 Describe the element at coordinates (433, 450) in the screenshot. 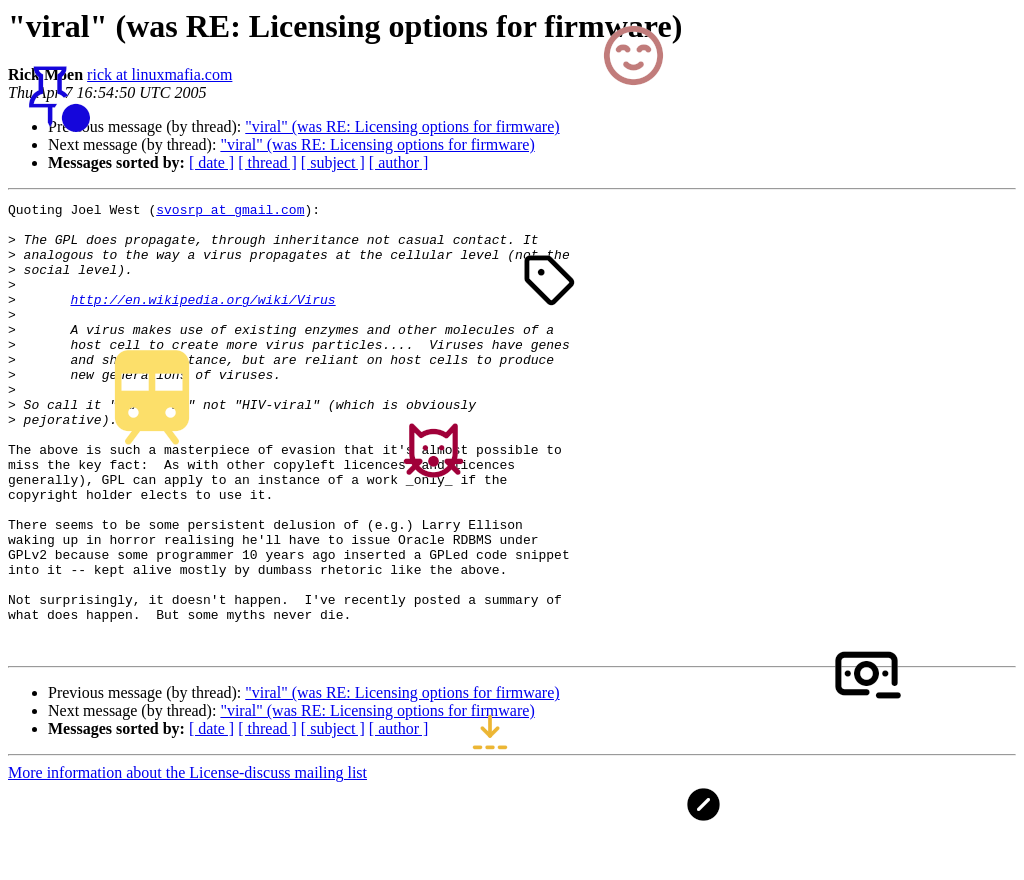

I see `view pet or animal-related content` at that location.